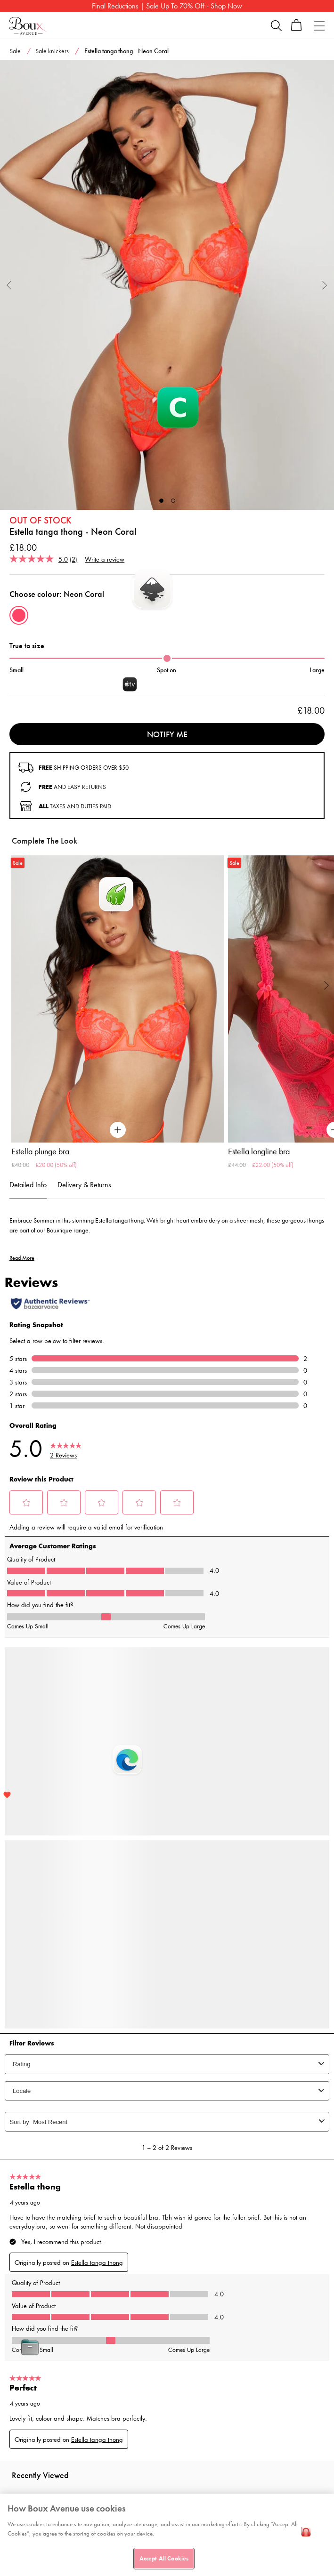 The width and height of the screenshot is (334, 2576). Describe the element at coordinates (127, 1760) in the screenshot. I see `open microsoft edge browser` at that location.